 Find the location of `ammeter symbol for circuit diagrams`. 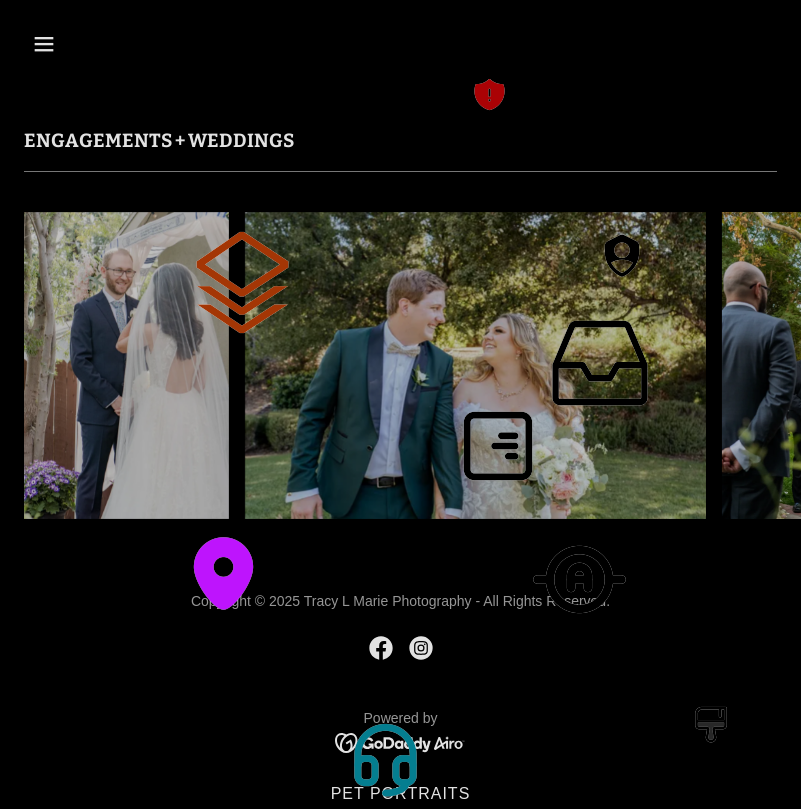

ammeter symbol for circuit diagrams is located at coordinates (579, 579).